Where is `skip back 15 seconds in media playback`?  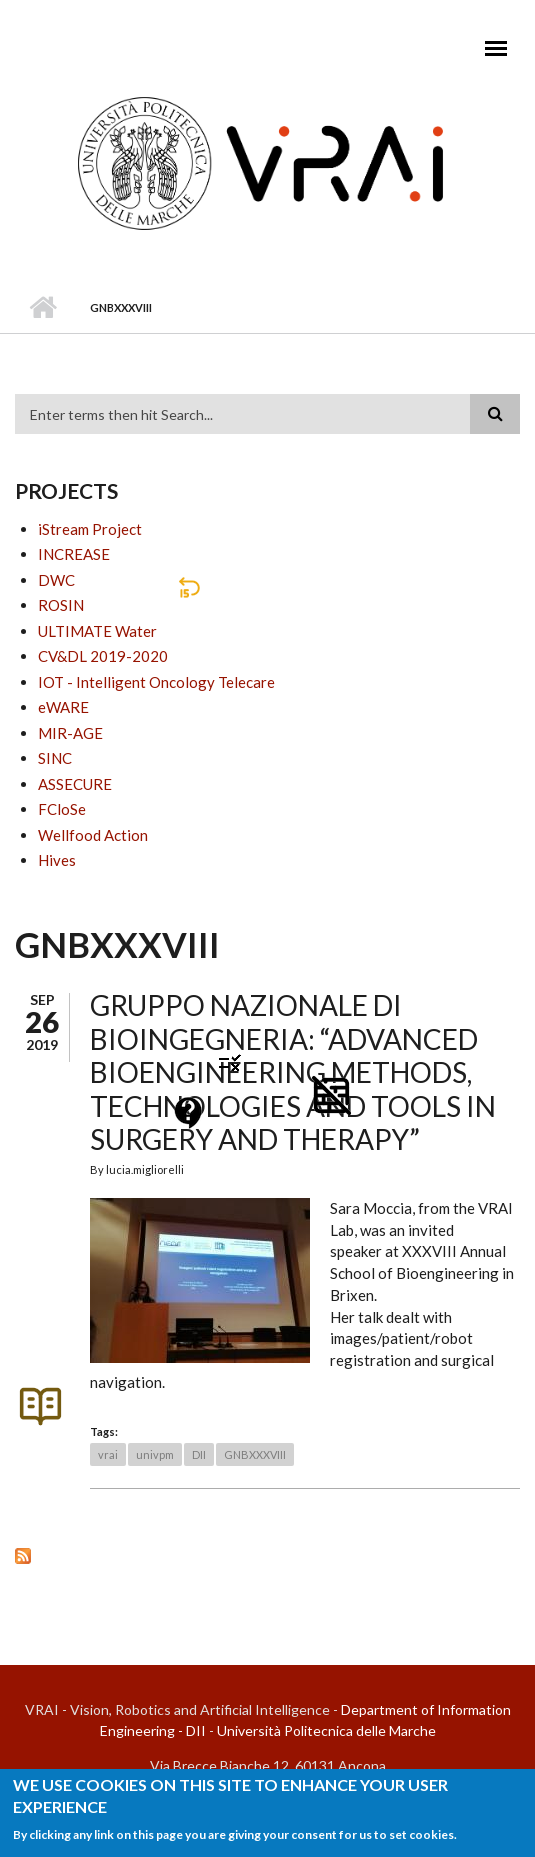 skip back 15 seconds in media playback is located at coordinates (189, 588).